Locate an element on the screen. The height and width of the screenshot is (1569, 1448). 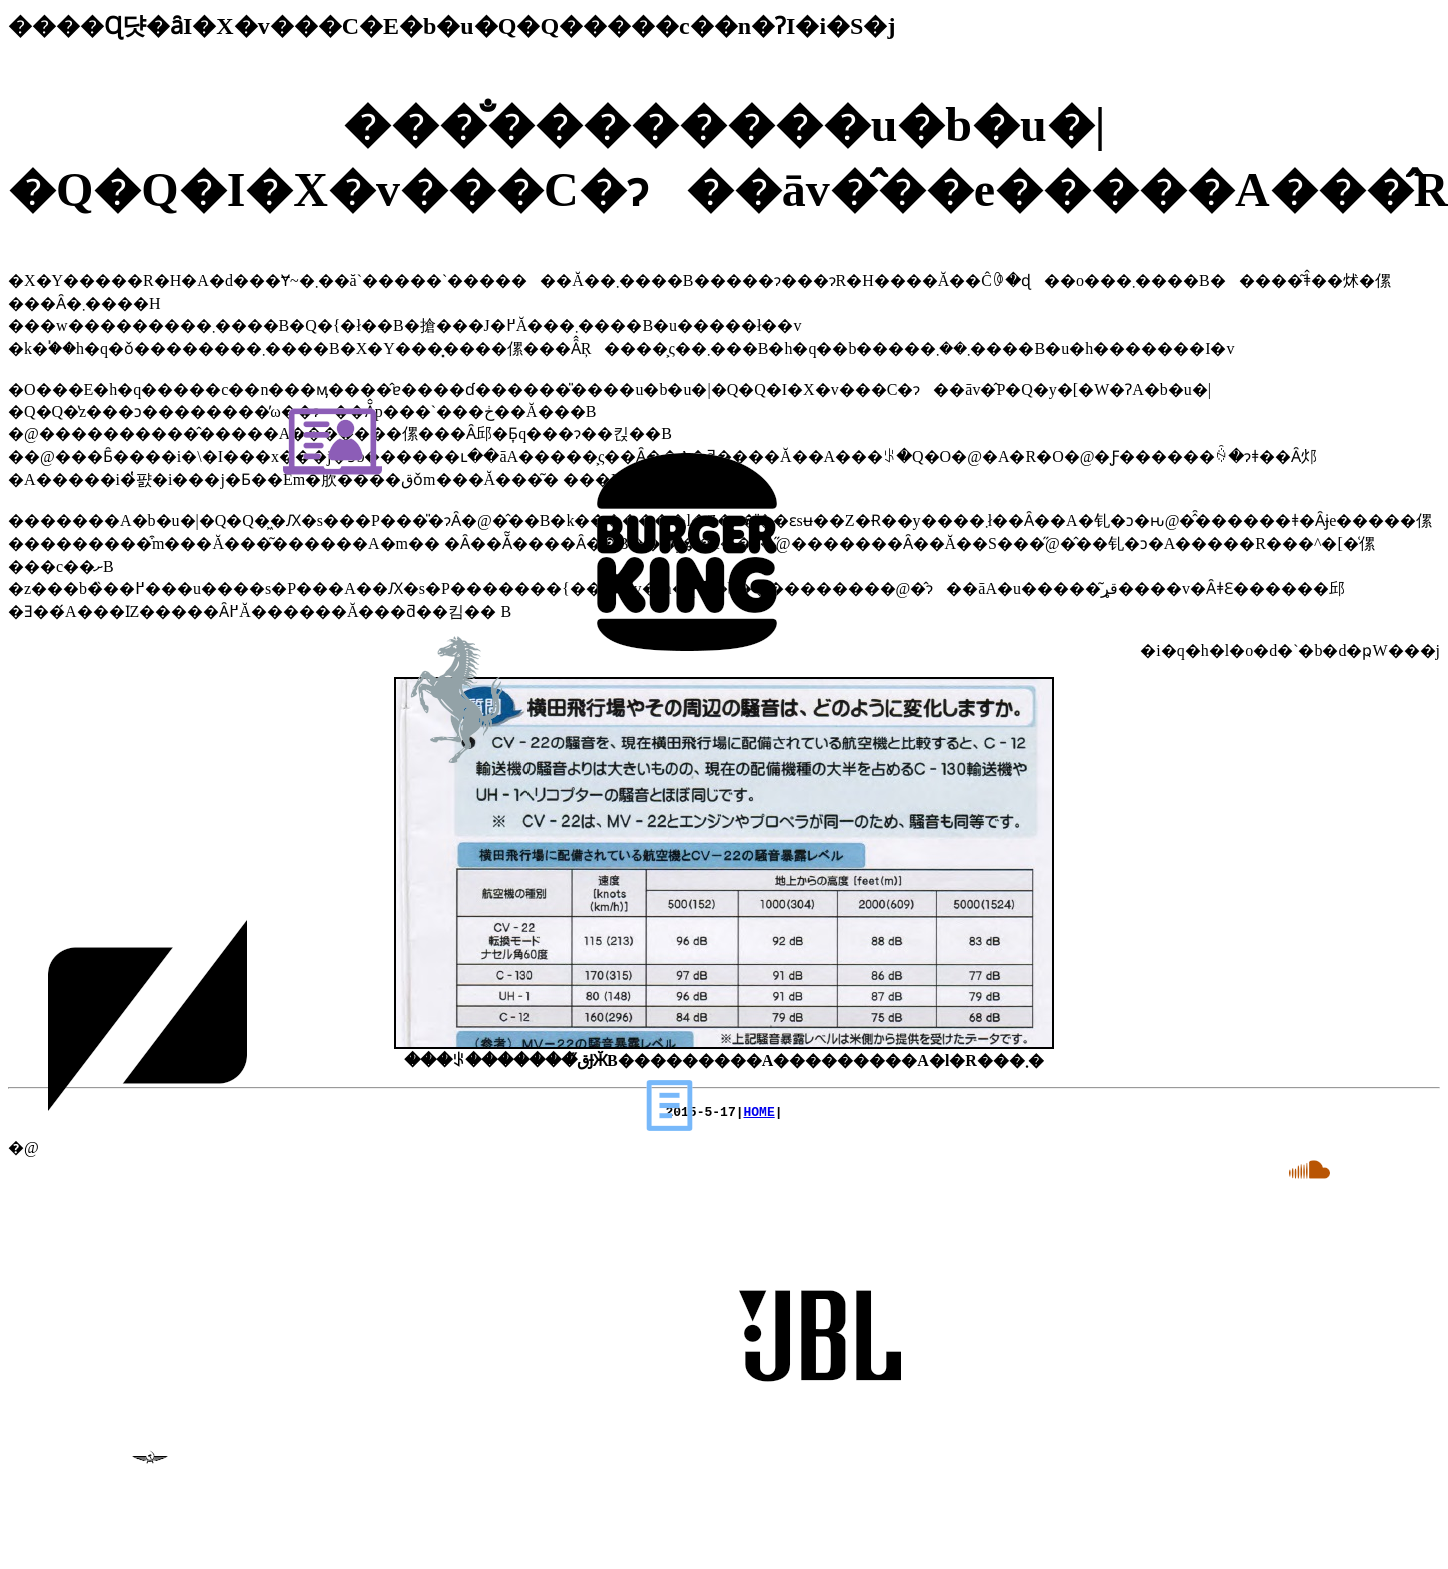
open the Burger King app is located at coordinates (687, 552).